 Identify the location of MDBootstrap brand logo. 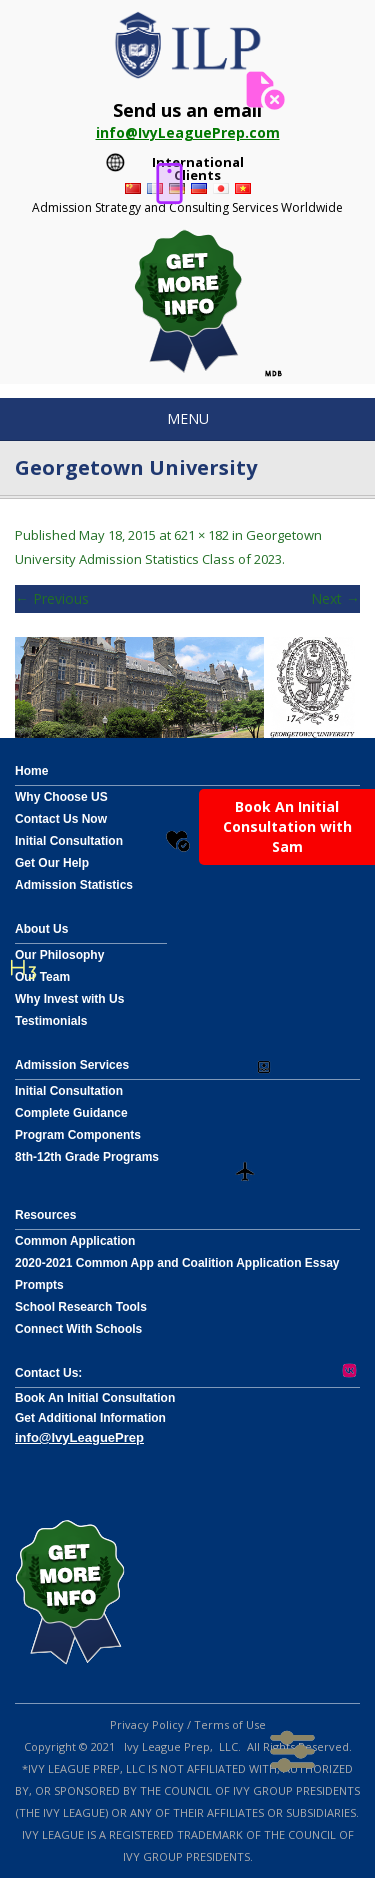
(273, 373).